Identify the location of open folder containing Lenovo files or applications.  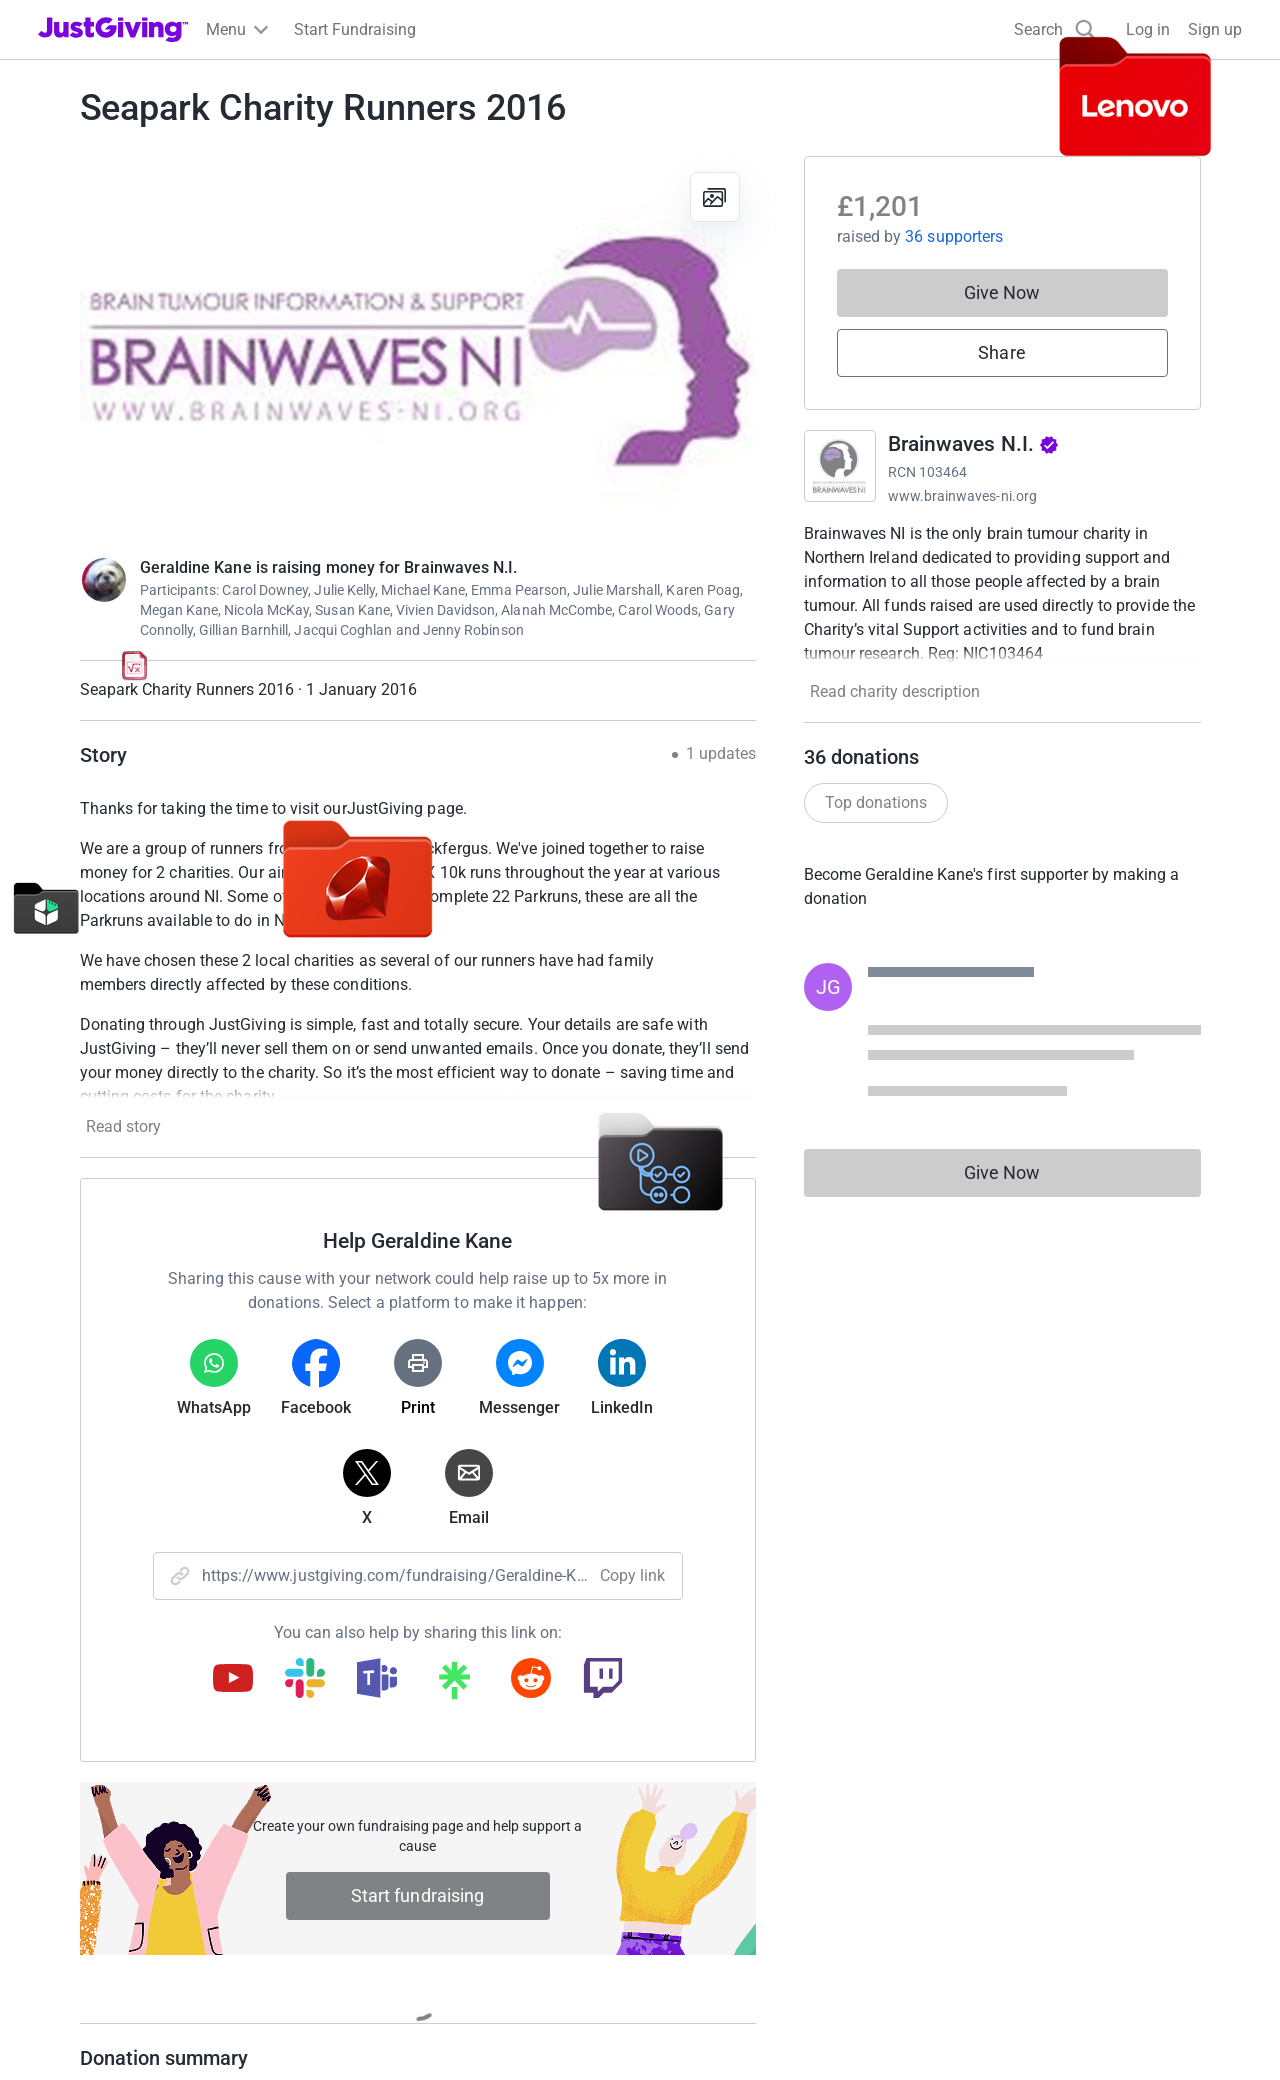
(1134, 100).